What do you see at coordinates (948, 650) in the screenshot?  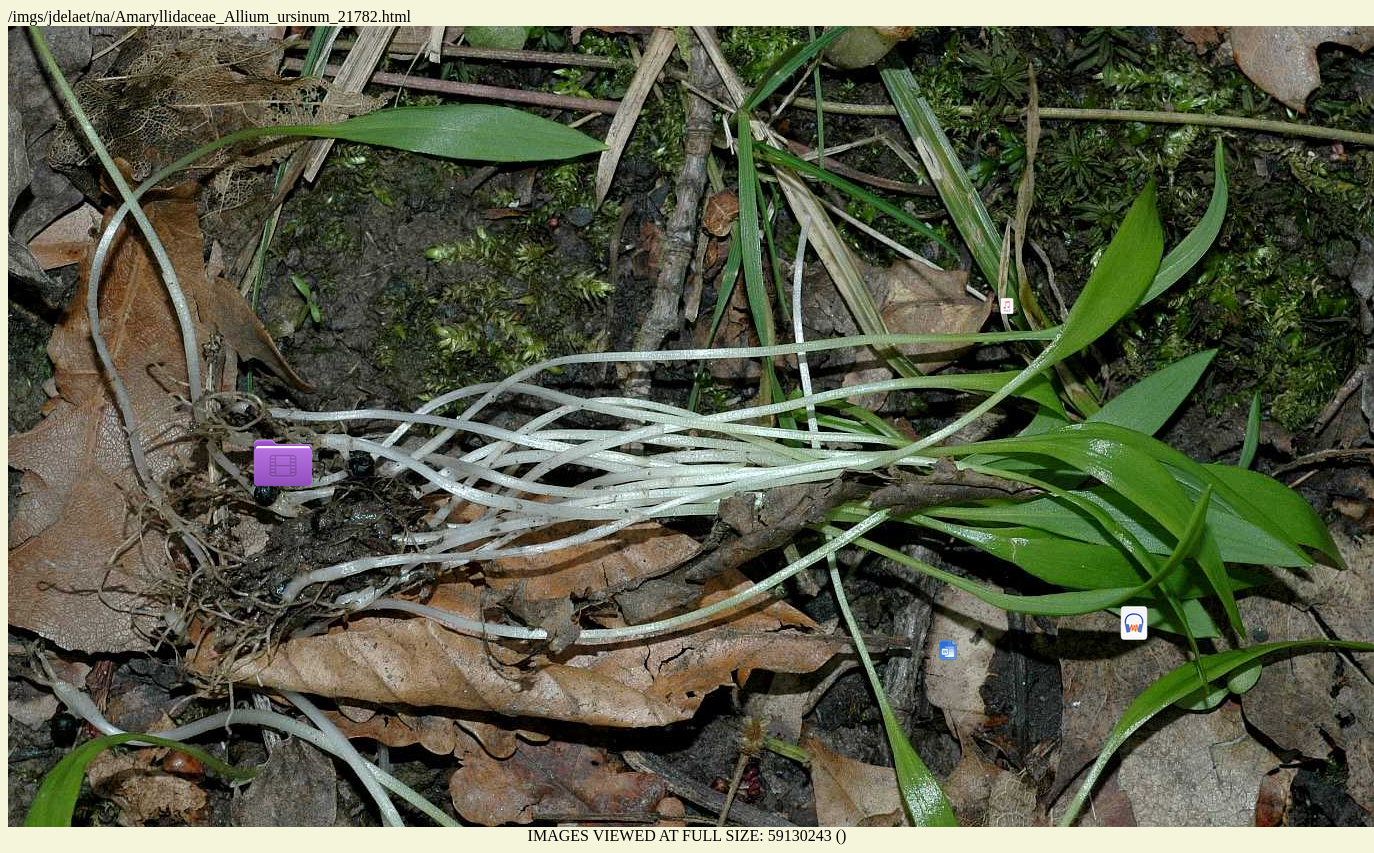 I see `a Microsoft Word document file` at bounding box center [948, 650].